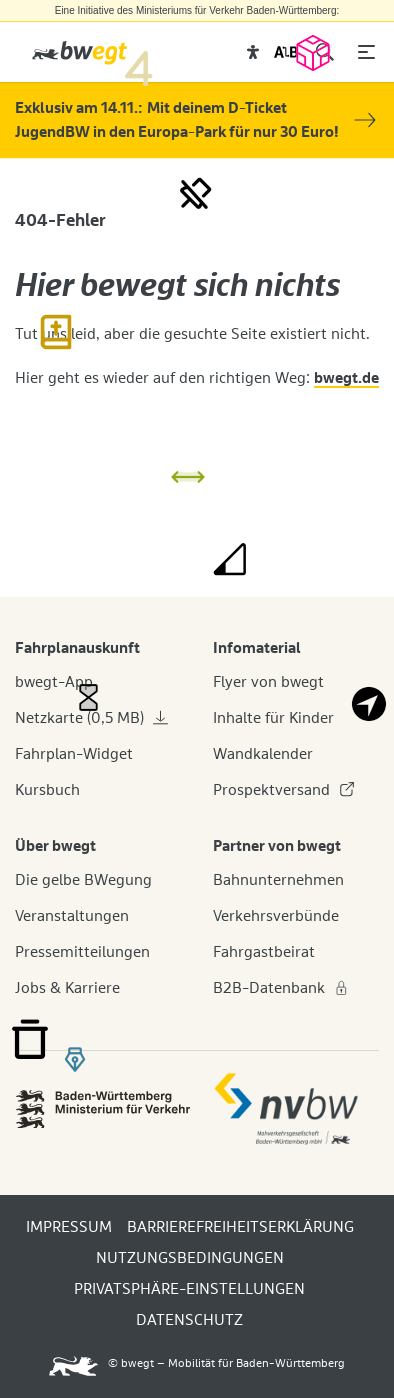 The height and width of the screenshot is (1398, 394). I want to click on delete item, so click(30, 1041).